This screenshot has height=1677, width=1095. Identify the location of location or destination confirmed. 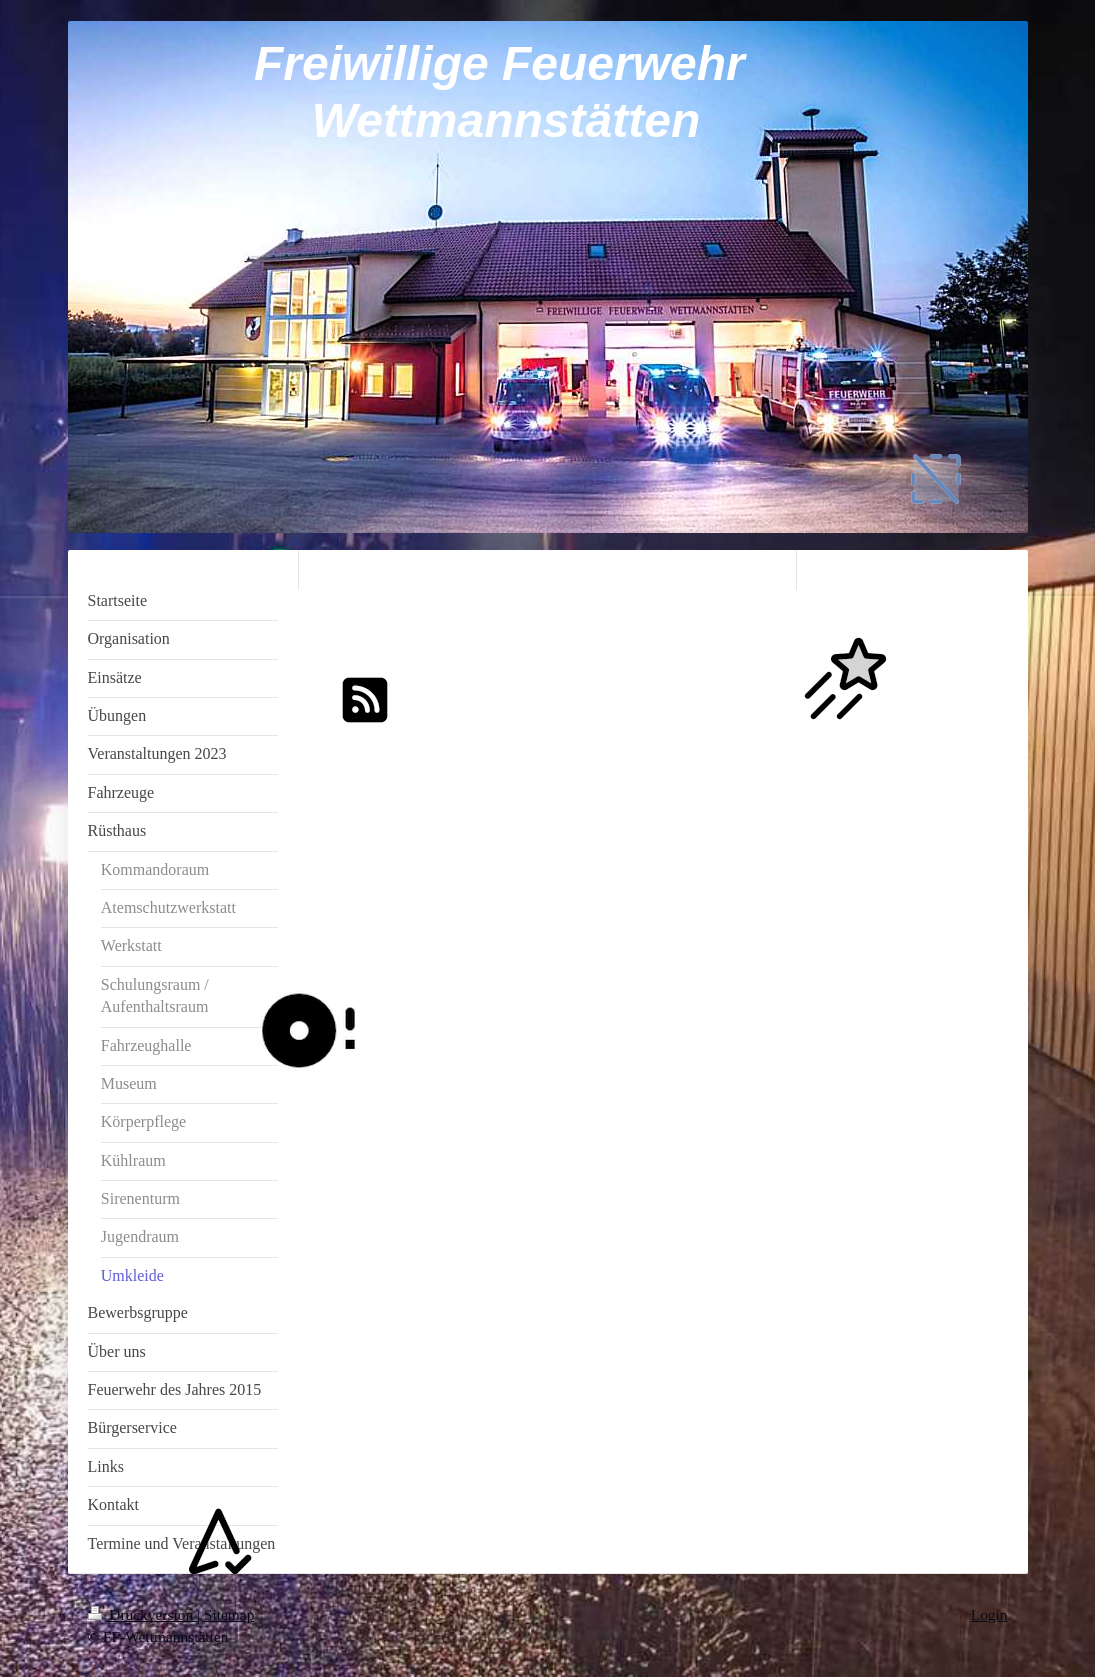
(218, 1541).